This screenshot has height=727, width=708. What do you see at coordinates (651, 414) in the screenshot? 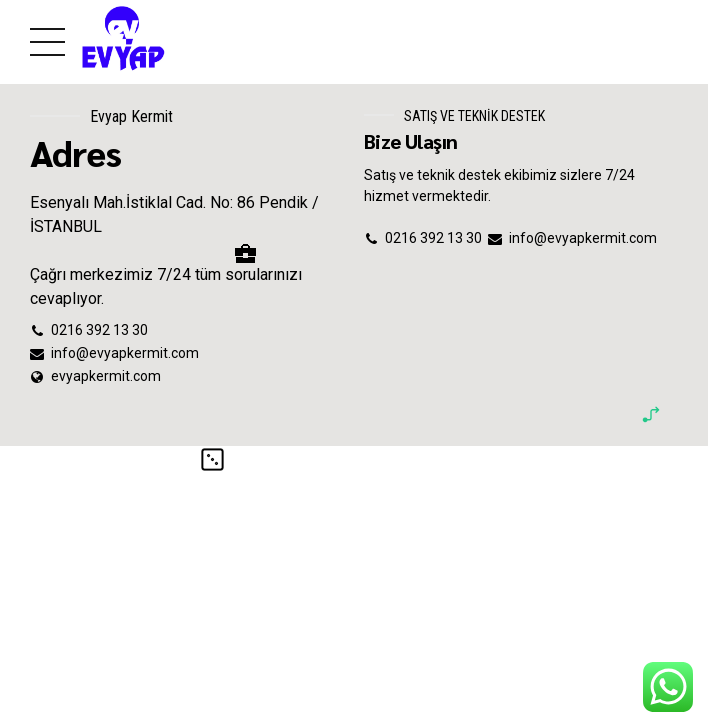
I see `follow a guided path or tutorial` at bounding box center [651, 414].